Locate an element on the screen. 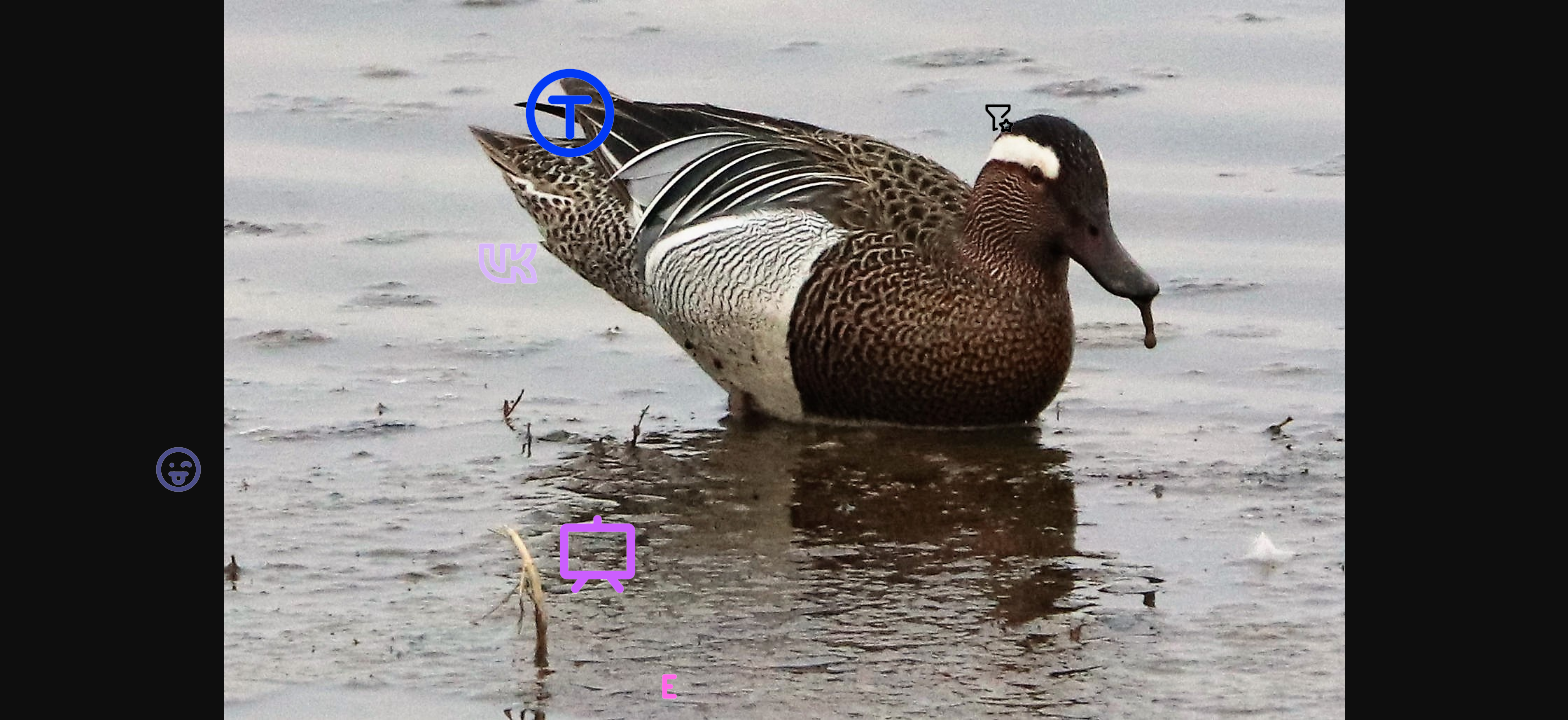  add a playful or silly reaction is located at coordinates (178, 469).